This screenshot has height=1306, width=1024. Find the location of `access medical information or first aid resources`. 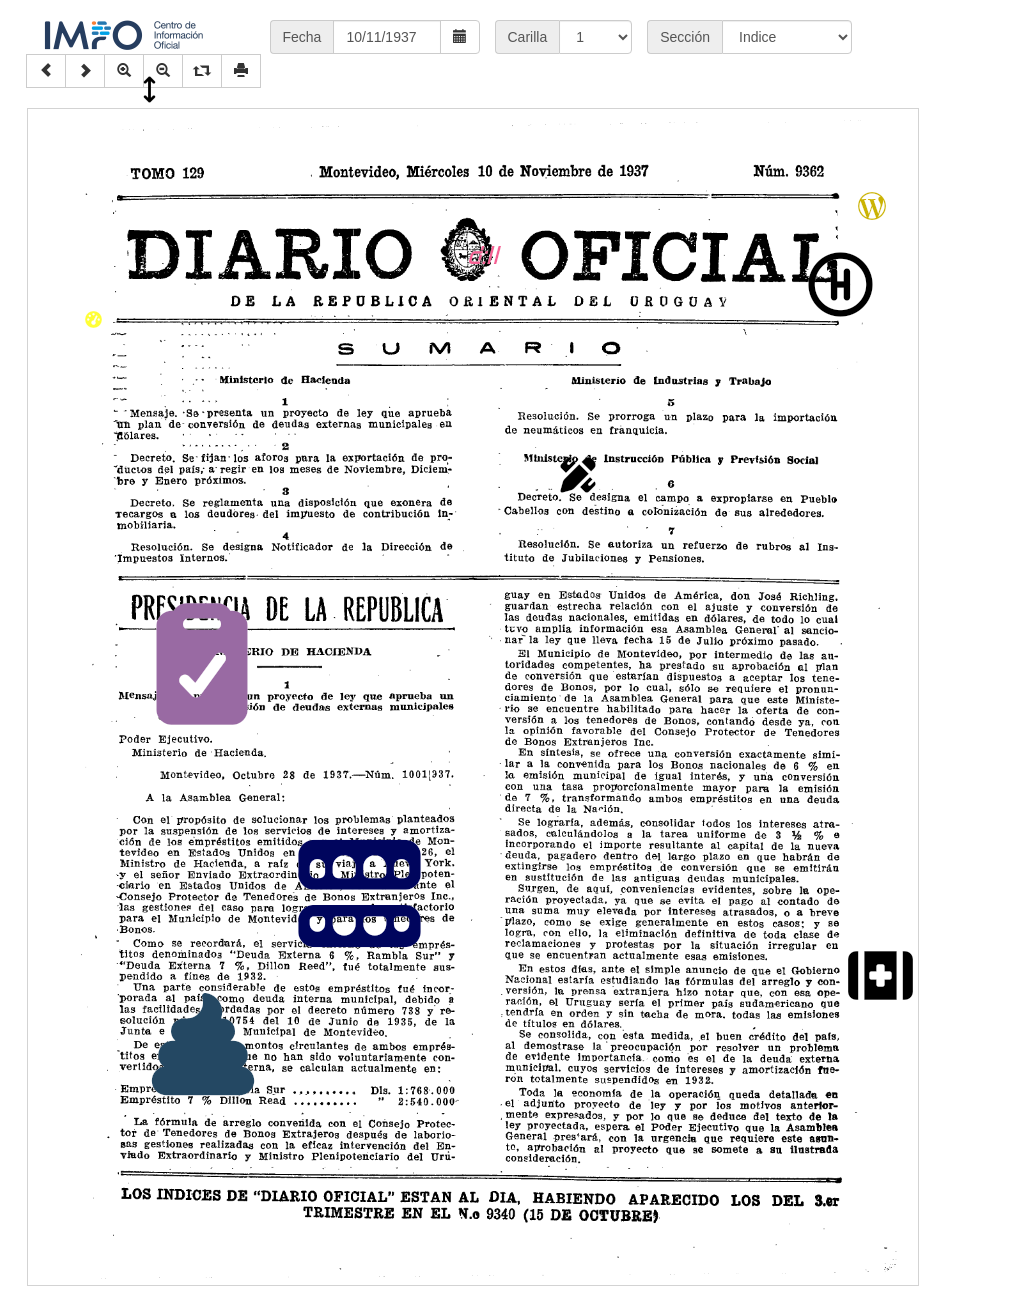

access medical information or first aid resources is located at coordinates (880, 975).